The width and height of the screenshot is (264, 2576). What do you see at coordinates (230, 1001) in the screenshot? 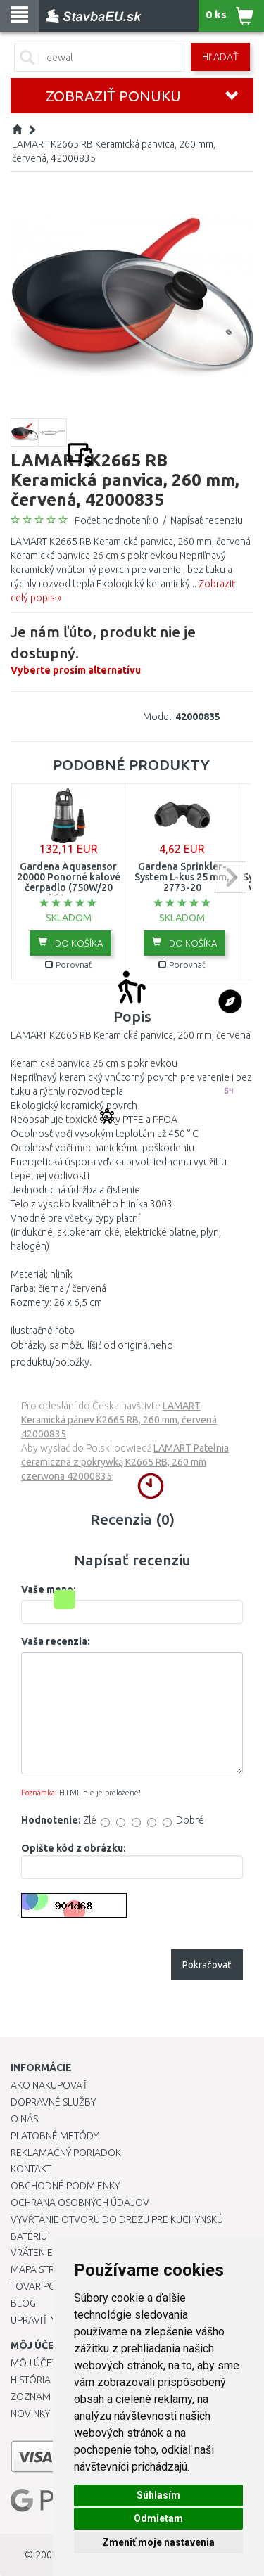
I see `access navigation or directional features` at bounding box center [230, 1001].